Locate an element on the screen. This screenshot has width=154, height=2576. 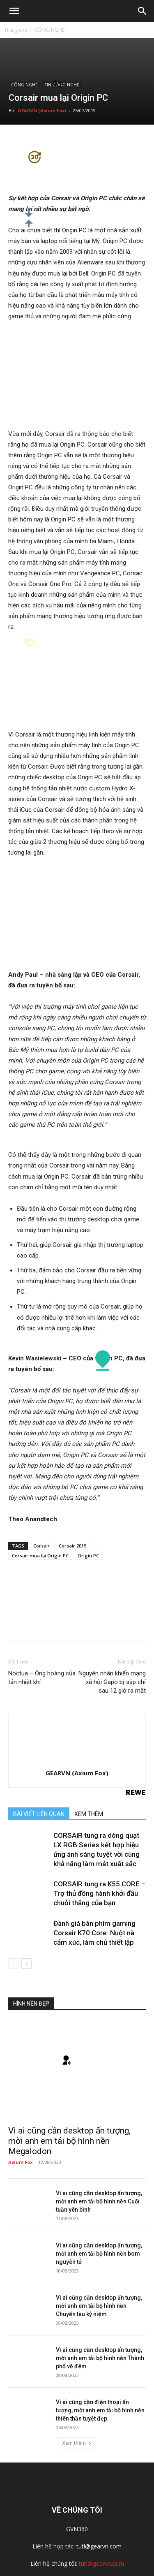
incoming user request or invitation is located at coordinates (66, 2060).